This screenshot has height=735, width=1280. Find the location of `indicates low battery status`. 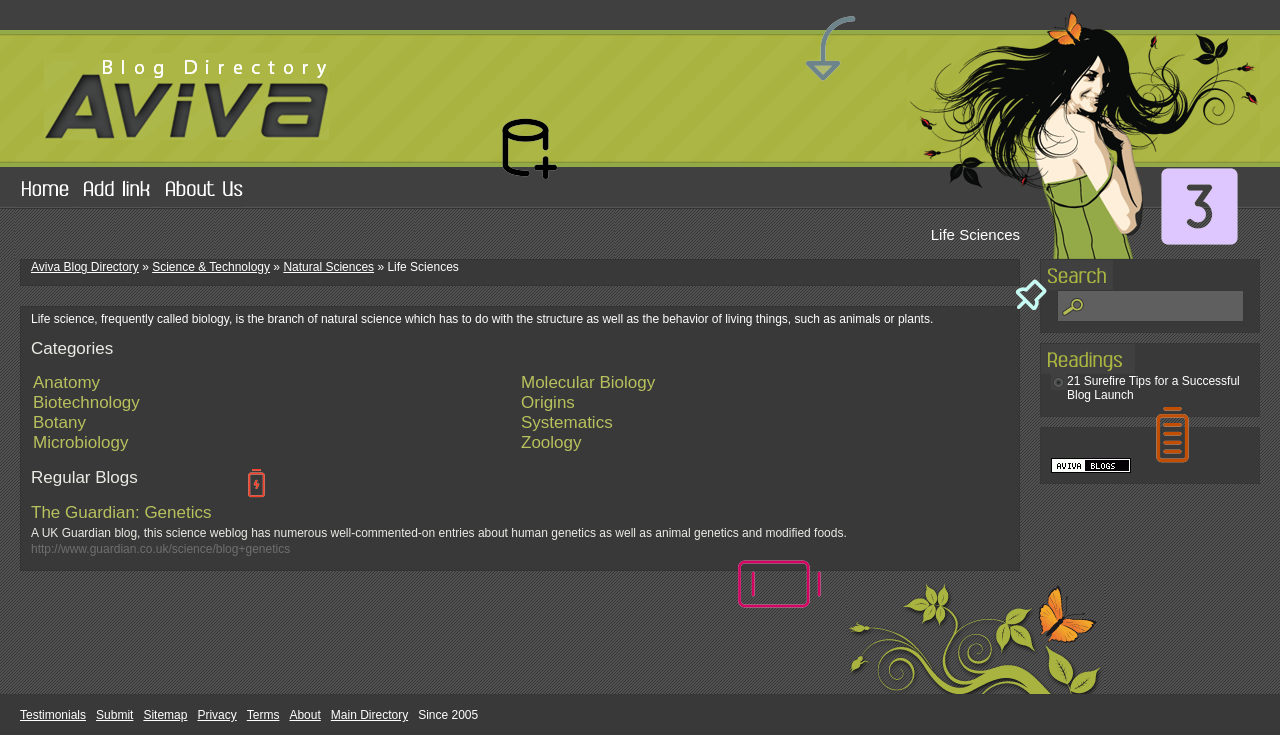

indicates low battery status is located at coordinates (778, 584).